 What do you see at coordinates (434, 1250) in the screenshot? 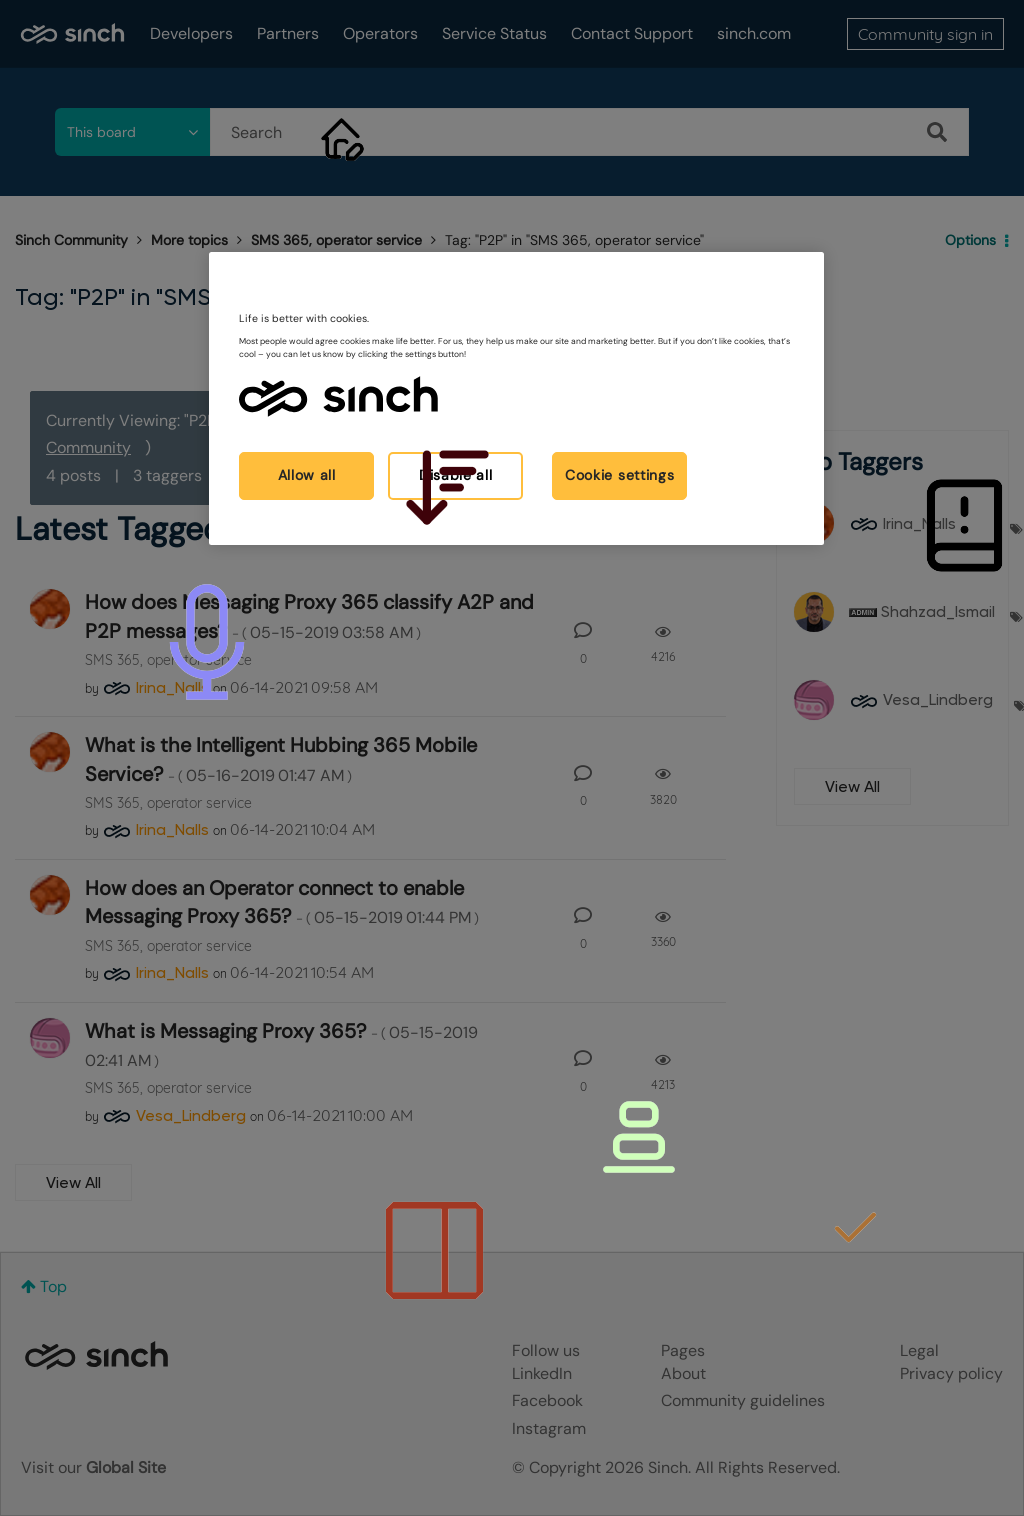
I see `hide the right sidebar panel` at bounding box center [434, 1250].